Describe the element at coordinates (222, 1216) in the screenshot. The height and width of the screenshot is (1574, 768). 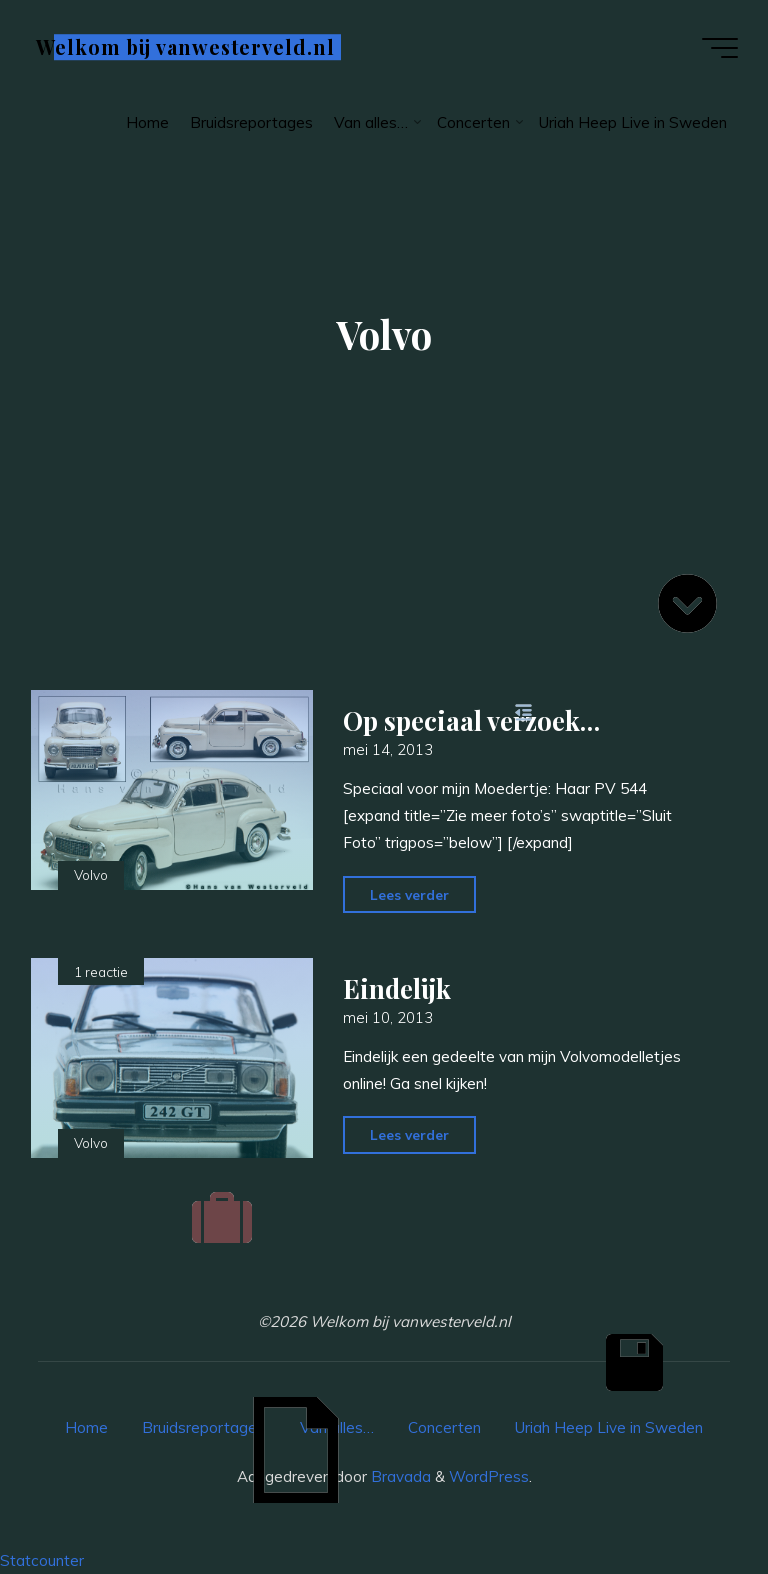
I see `access travel or trip planning features` at that location.